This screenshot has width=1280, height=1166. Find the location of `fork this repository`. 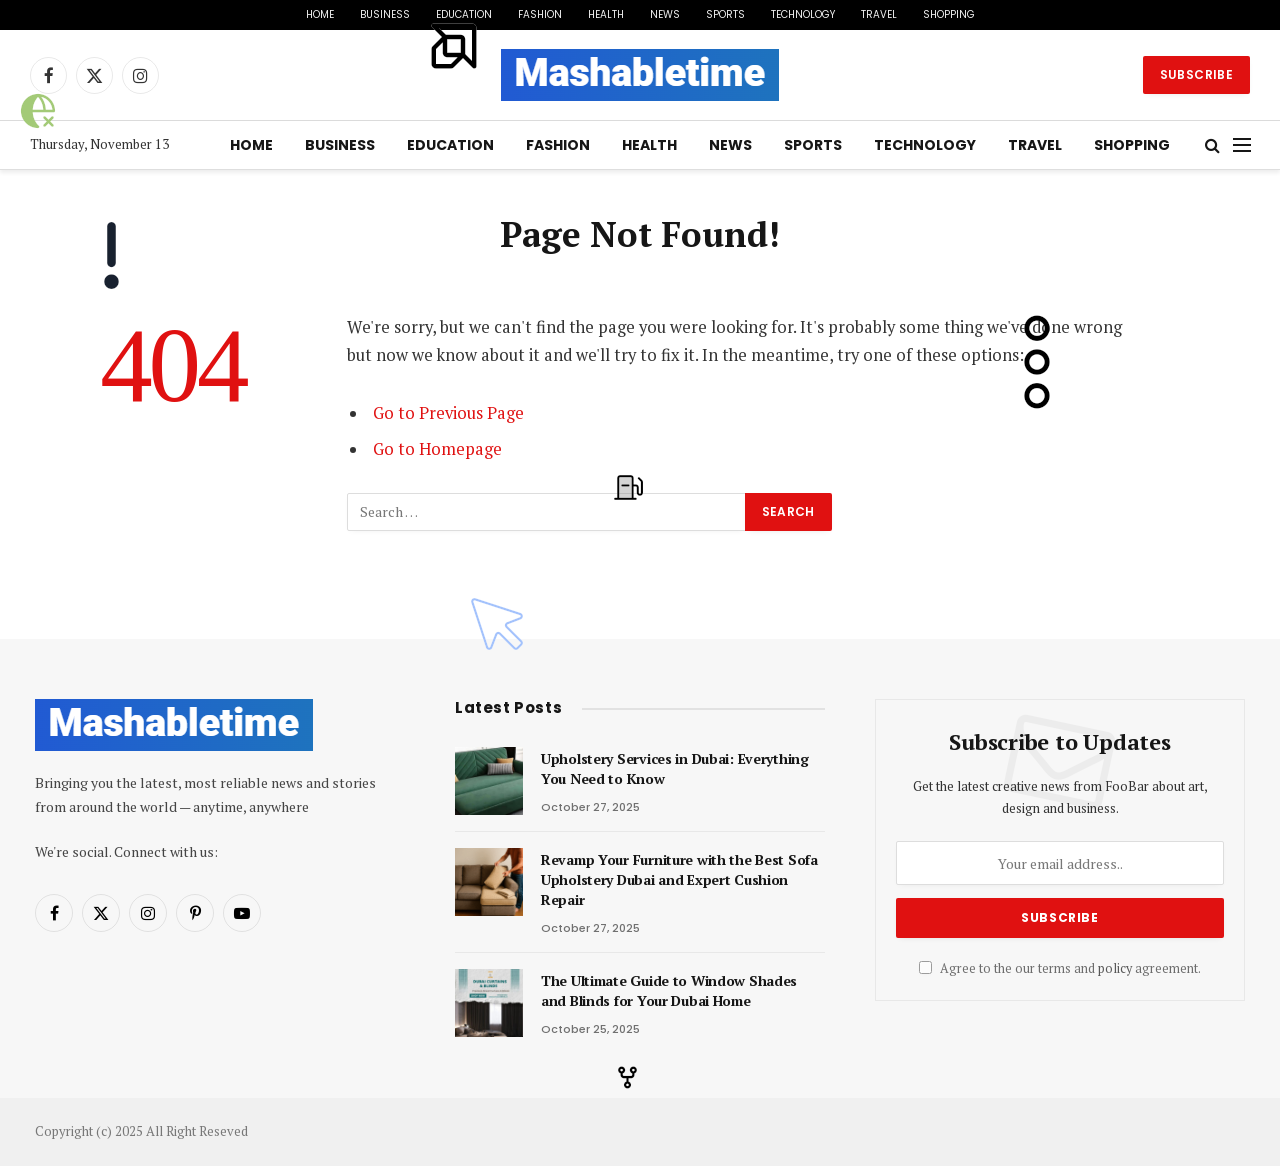

fork this repository is located at coordinates (627, 1077).